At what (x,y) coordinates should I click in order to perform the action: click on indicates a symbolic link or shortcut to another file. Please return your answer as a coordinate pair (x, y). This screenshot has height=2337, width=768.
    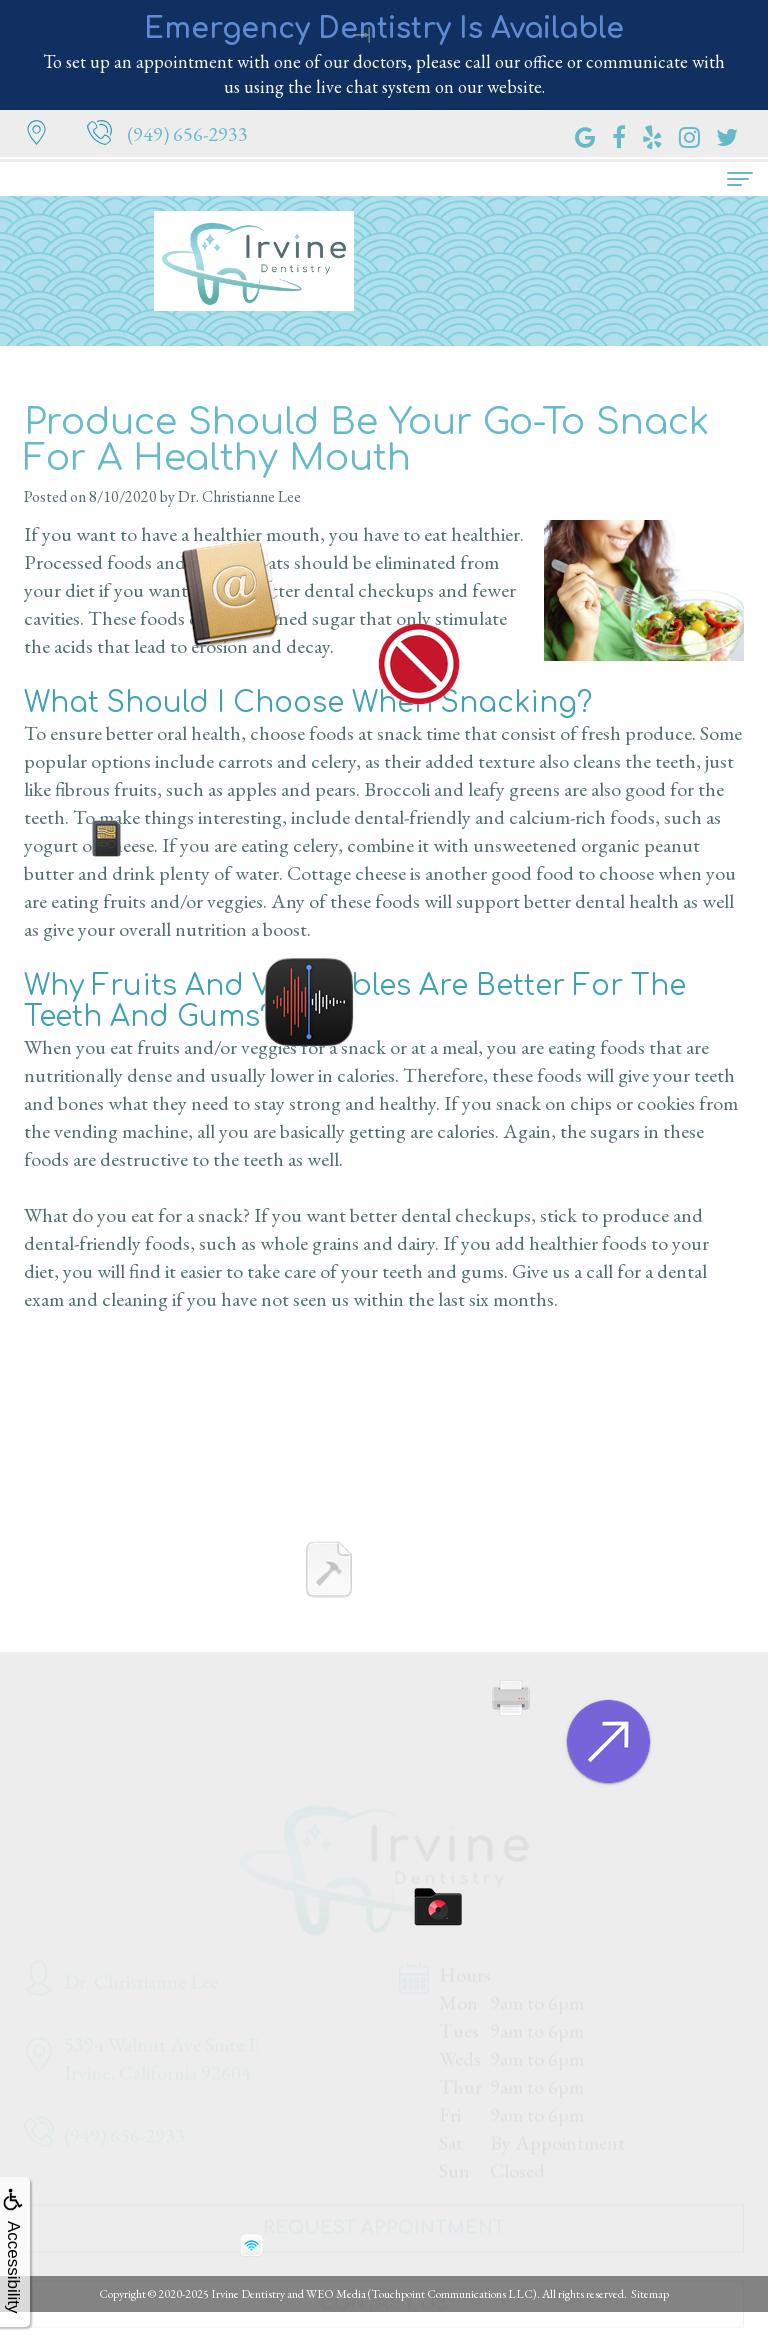
    Looking at the image, I should click on (608, 1741).